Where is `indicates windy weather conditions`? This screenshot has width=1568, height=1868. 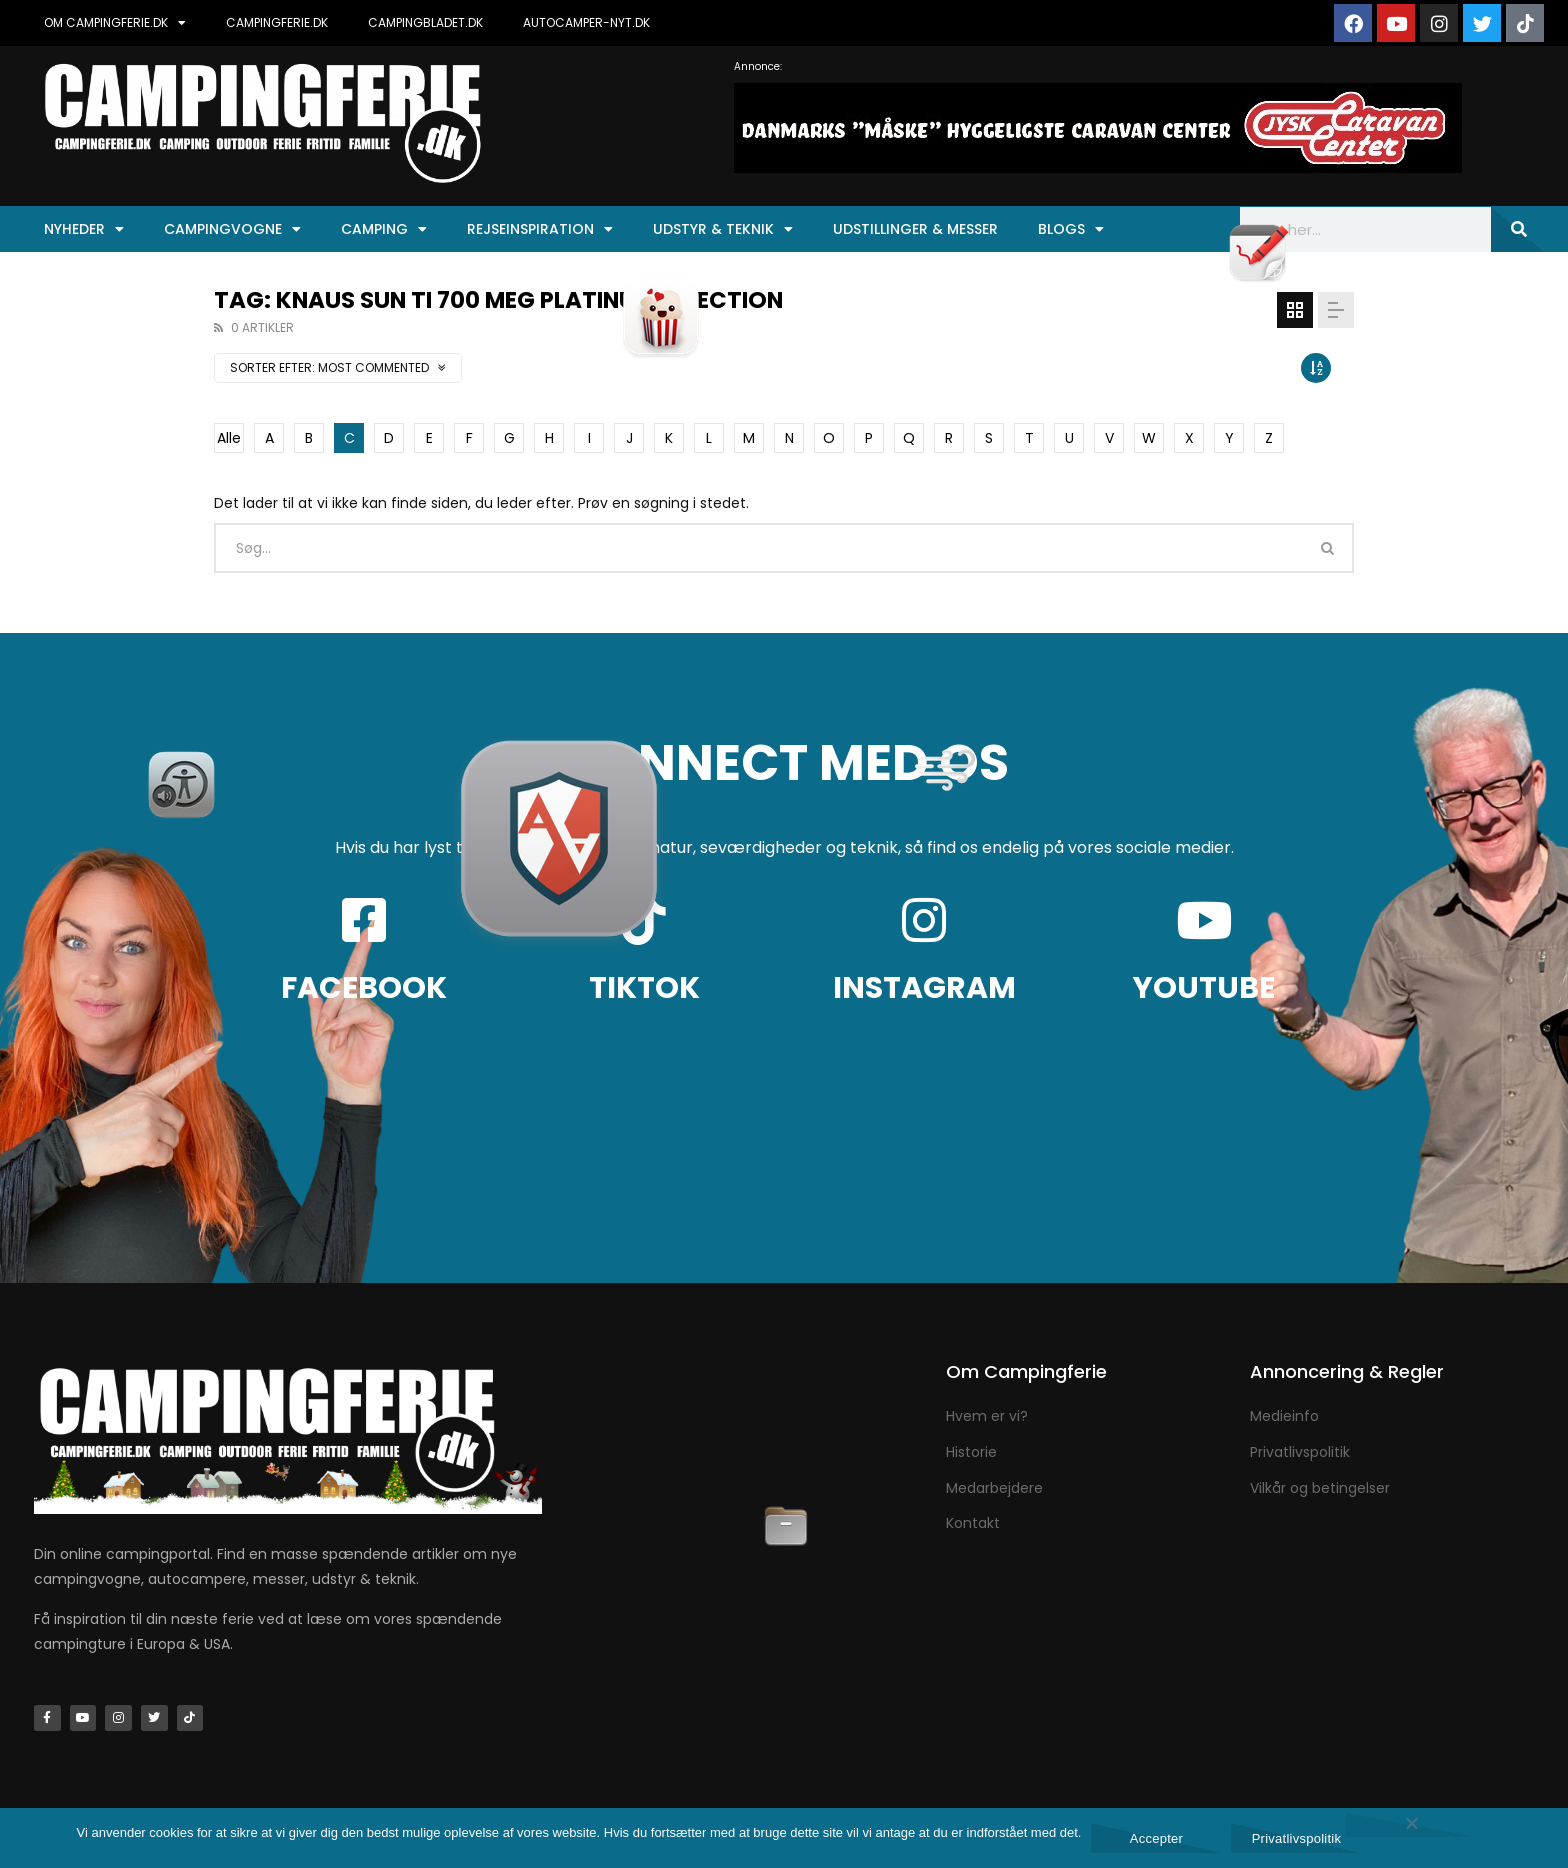
indicates windy weather conditions is located at coordinates (945, 770).